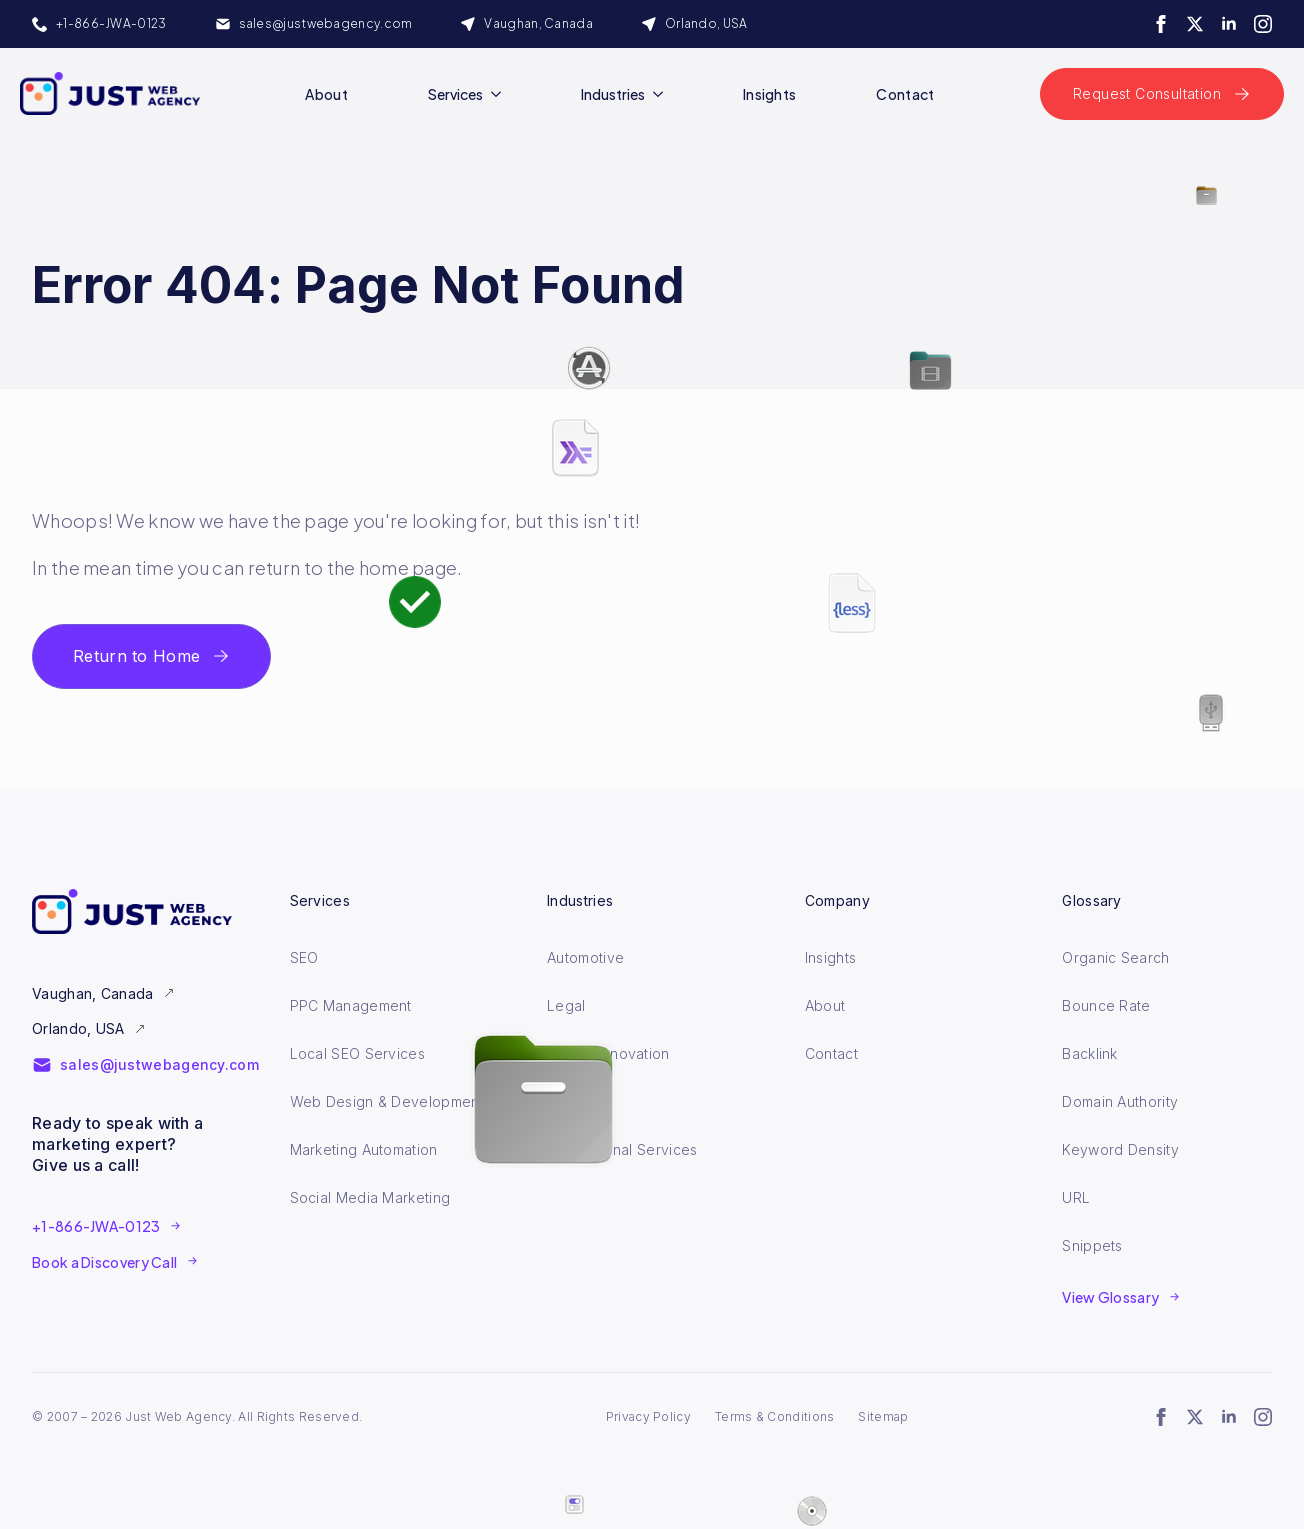 Image resolution: width=1304 pixels, height=1529 pixels. What do you see at coordinates (574, 1504) in the screenshot?
I see `open gnome tweaks settings` at bounding box center [574, 1504].